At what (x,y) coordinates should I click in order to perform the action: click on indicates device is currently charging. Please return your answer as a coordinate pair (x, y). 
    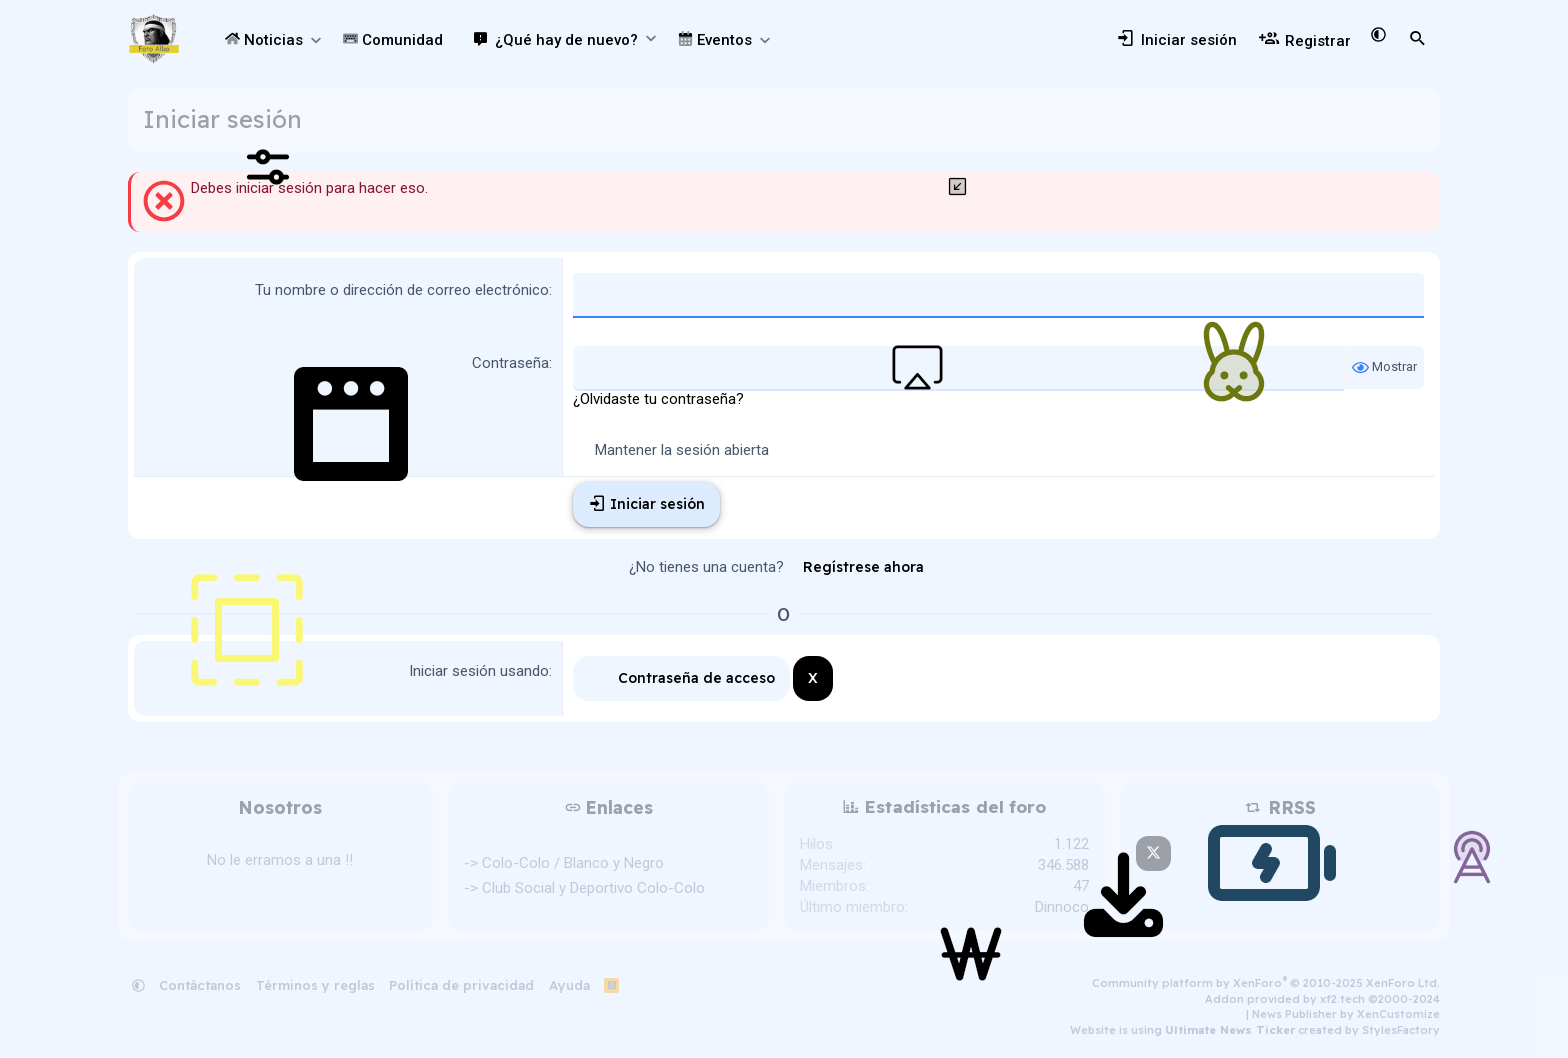
    Looking at the image, I should click on (1272, 863).